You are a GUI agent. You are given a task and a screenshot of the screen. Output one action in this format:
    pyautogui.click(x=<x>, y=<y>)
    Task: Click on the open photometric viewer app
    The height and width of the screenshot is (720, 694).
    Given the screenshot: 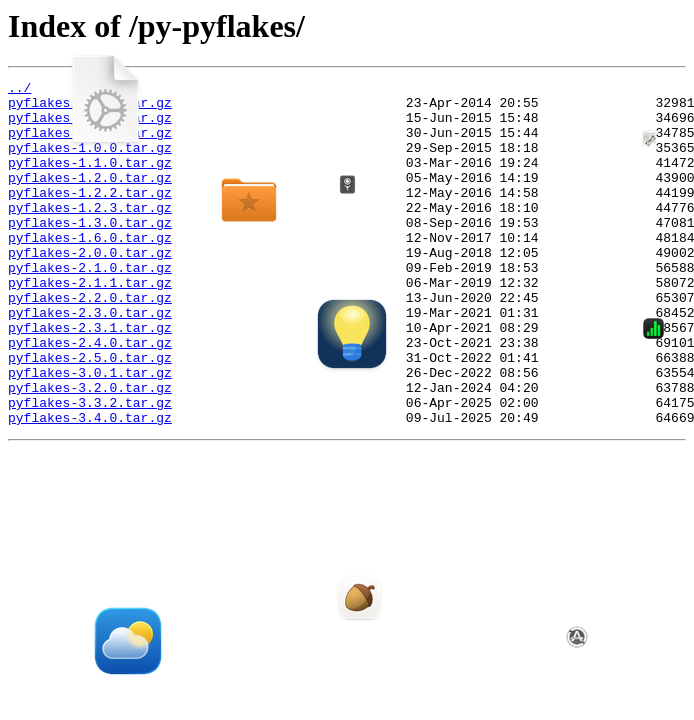 What is the action you would take?
    pyautogui.click(x=352, y=334)
    